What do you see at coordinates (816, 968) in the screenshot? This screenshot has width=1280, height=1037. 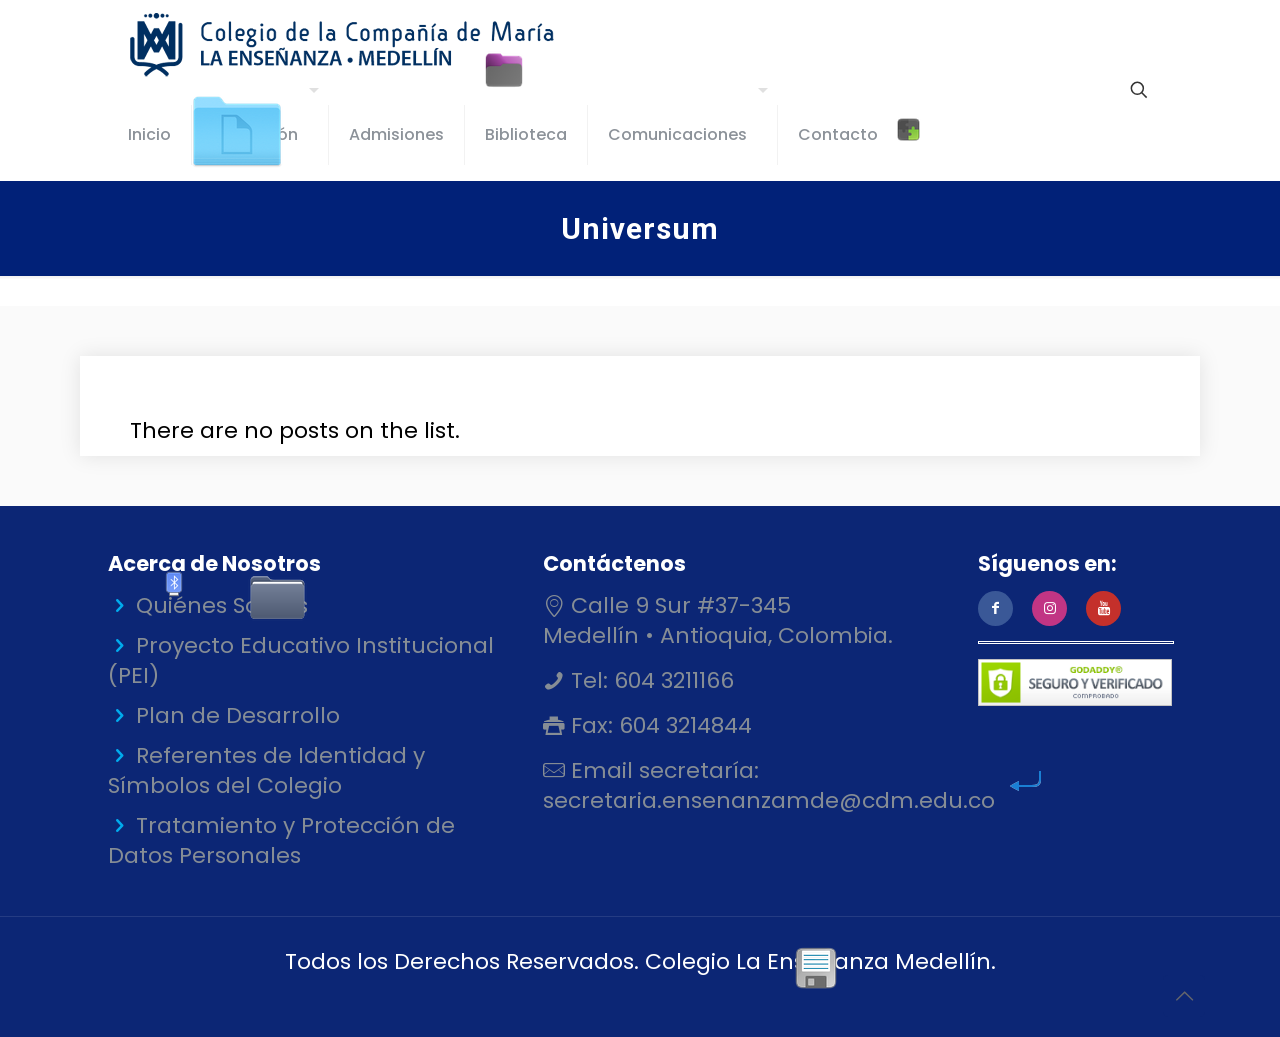 I see `save the current file or document` at bounding box center [816, 968].